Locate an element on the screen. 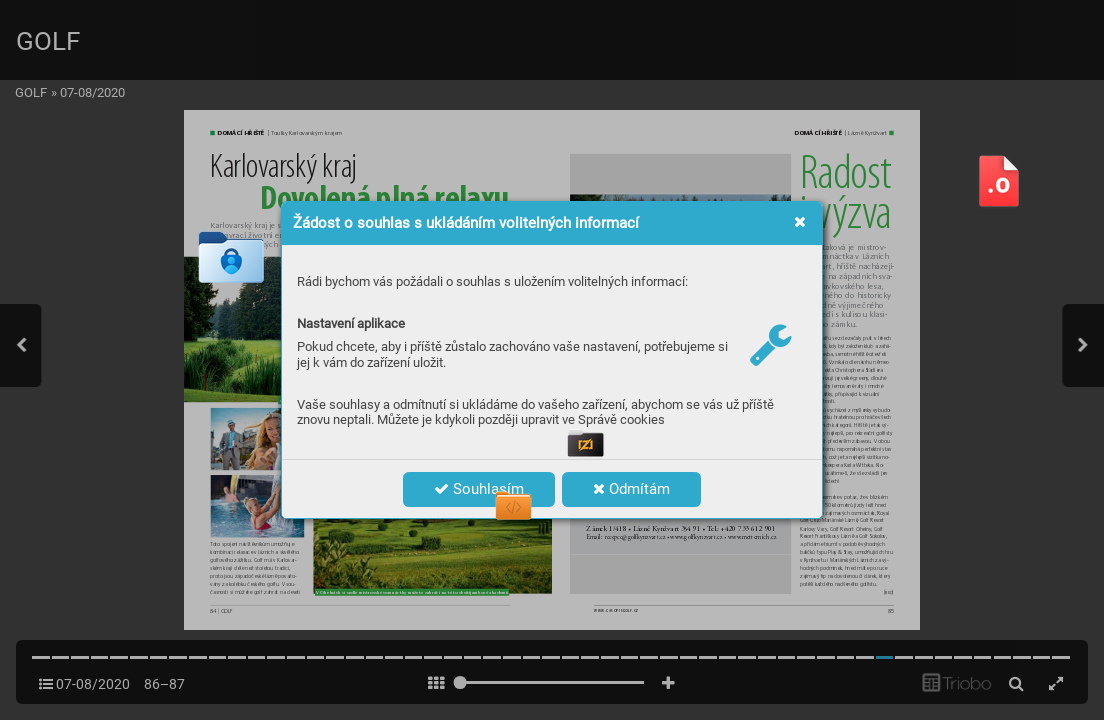 This screenshot has width=1104, height=720. open folder containing code or development files is located at coordinates (513, 505).